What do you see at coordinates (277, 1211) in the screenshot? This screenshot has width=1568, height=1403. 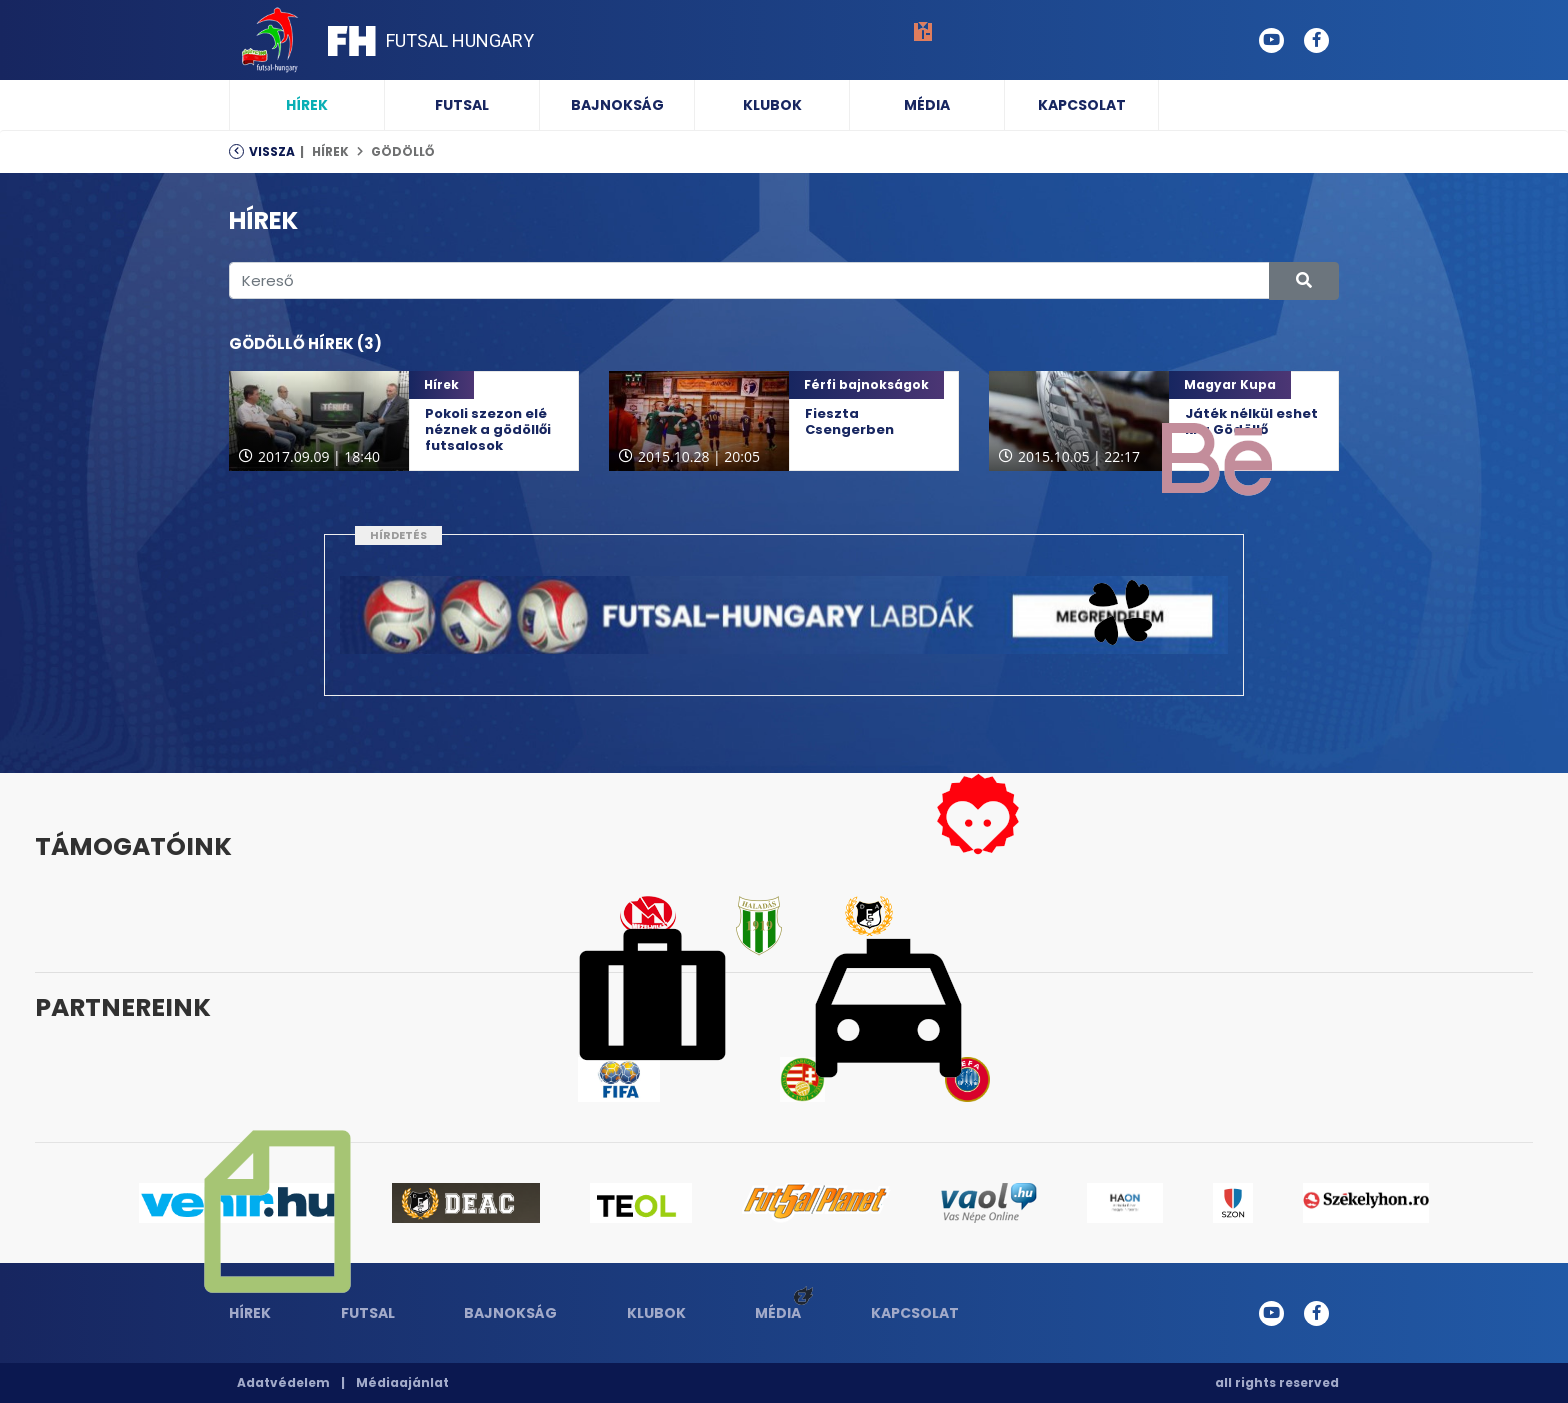 I see `view or open a document` at bounding box center [277, 1211].